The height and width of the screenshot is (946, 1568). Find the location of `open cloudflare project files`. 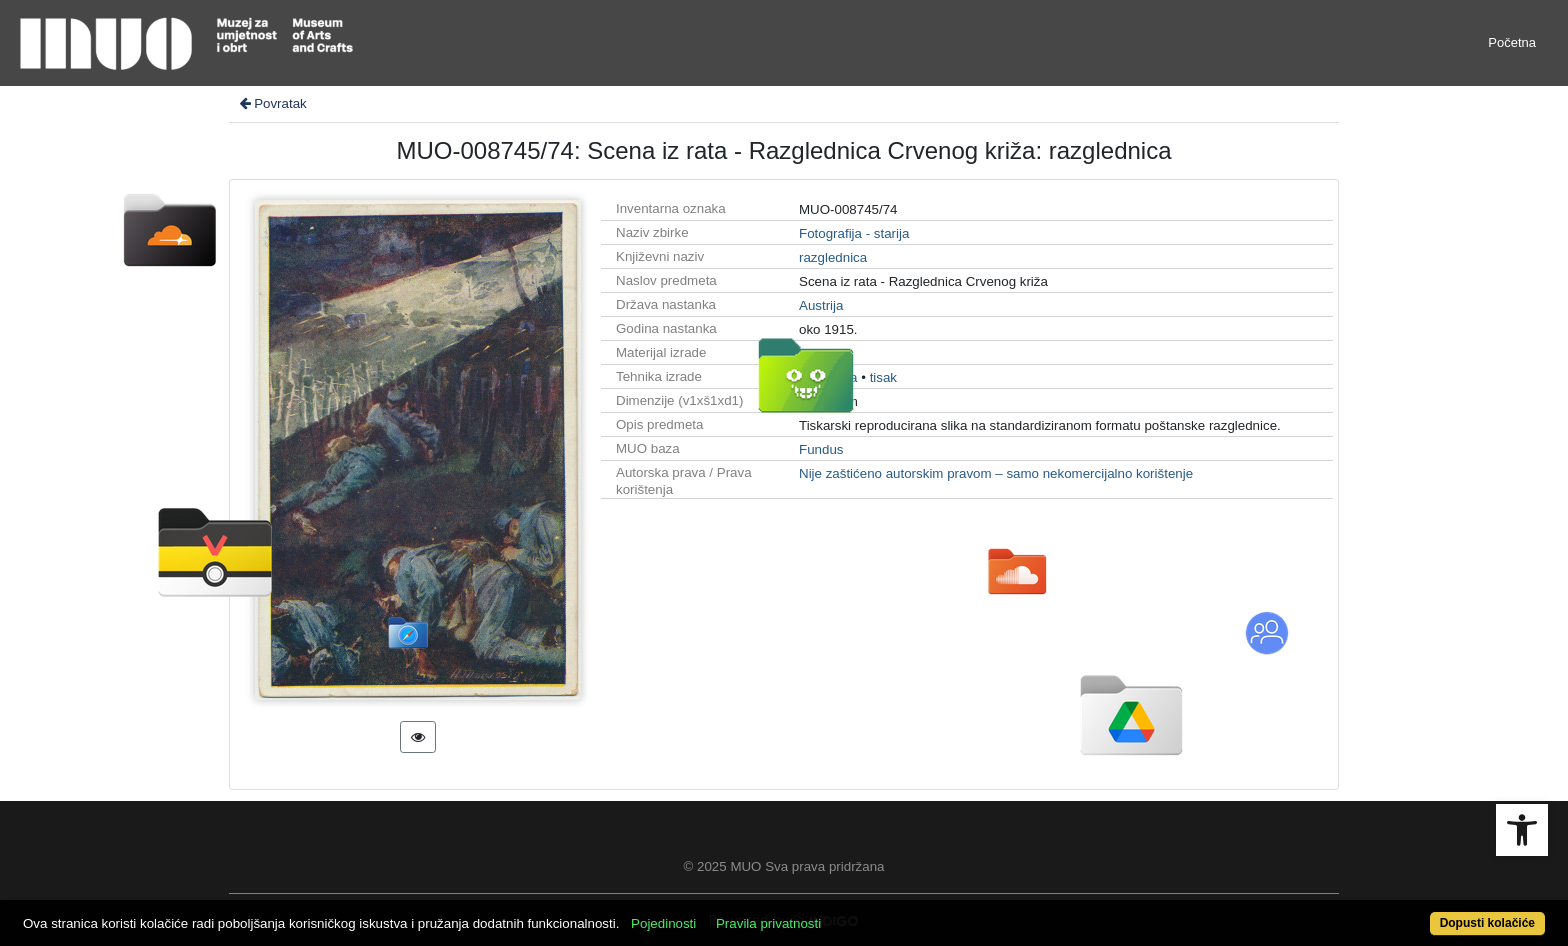

open cloudflare project files is located at coordinates (169, 232).